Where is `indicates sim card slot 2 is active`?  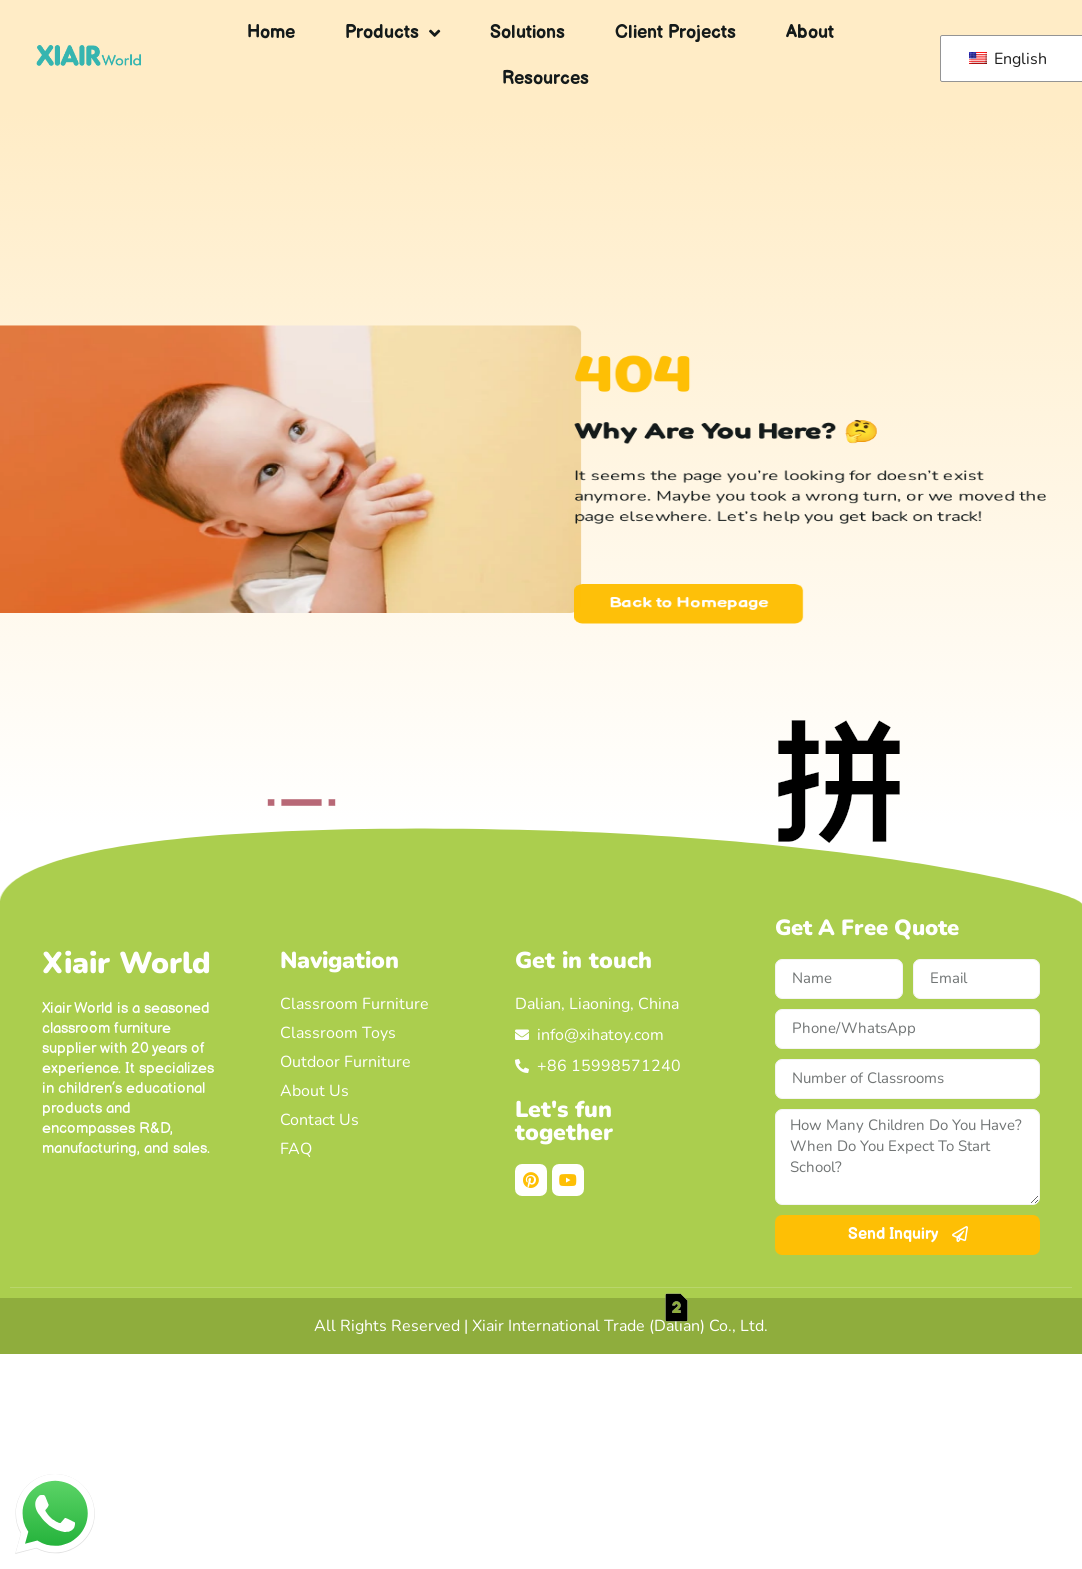
indicates sim card slot 2 is active is located at coordinates (676, 1307).